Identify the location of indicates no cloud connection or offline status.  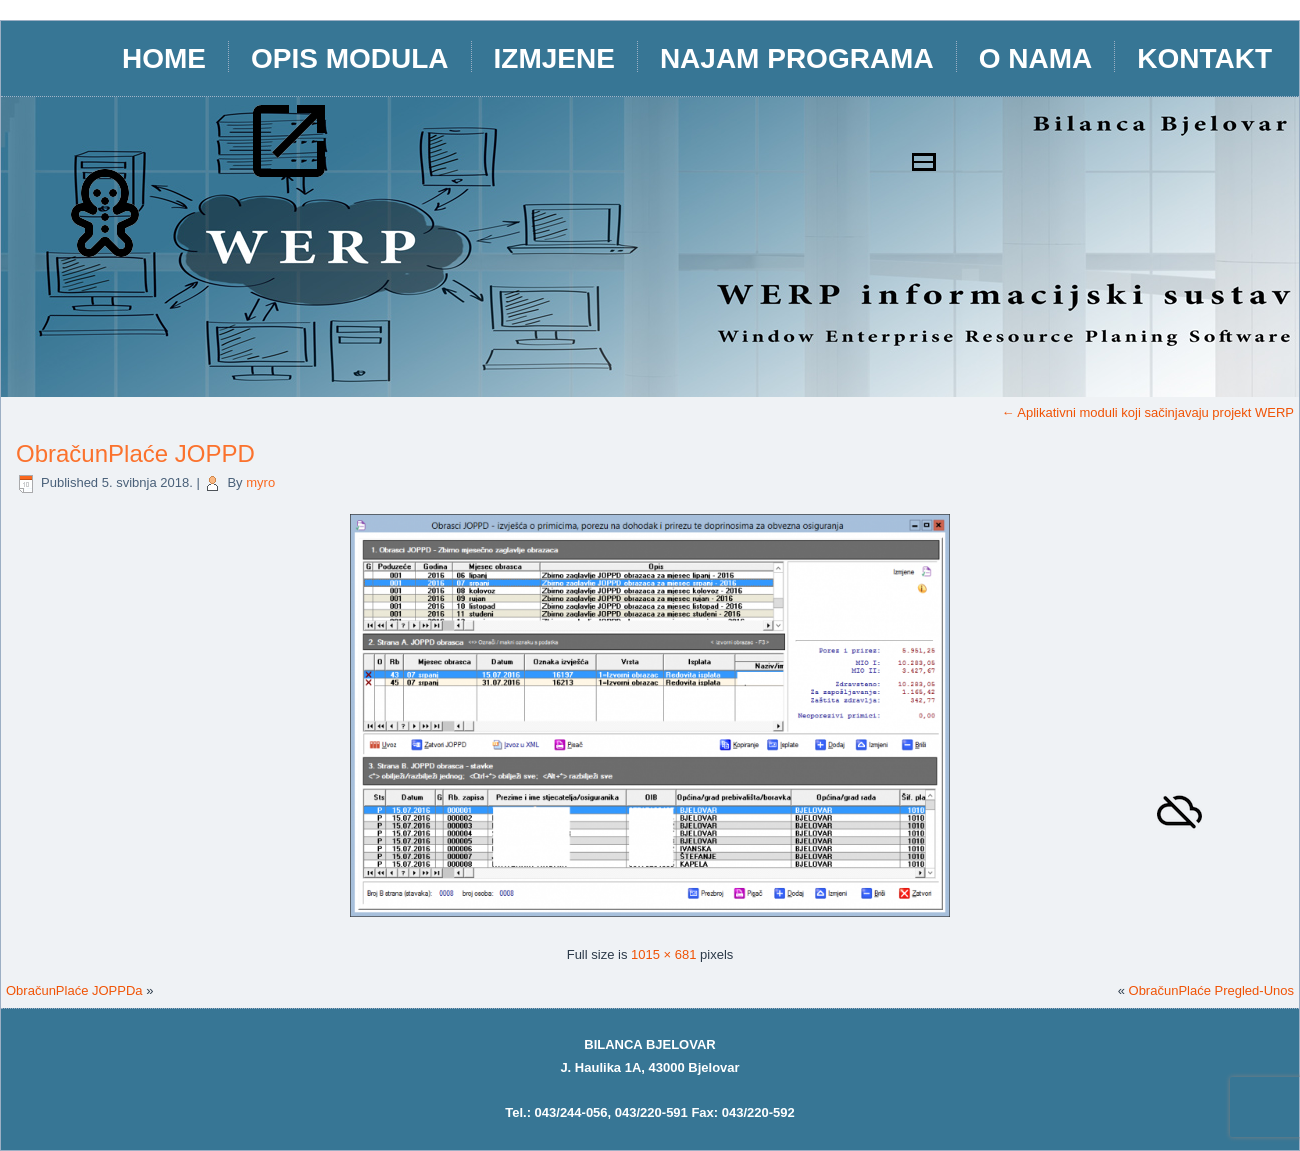
(1179, 810).